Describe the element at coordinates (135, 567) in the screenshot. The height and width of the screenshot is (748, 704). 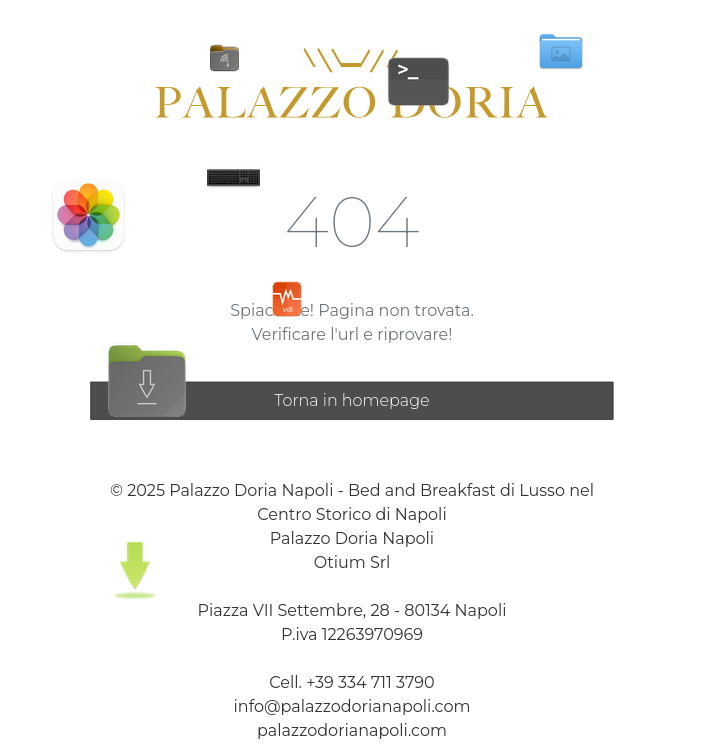
I see `save the current document` at that location.